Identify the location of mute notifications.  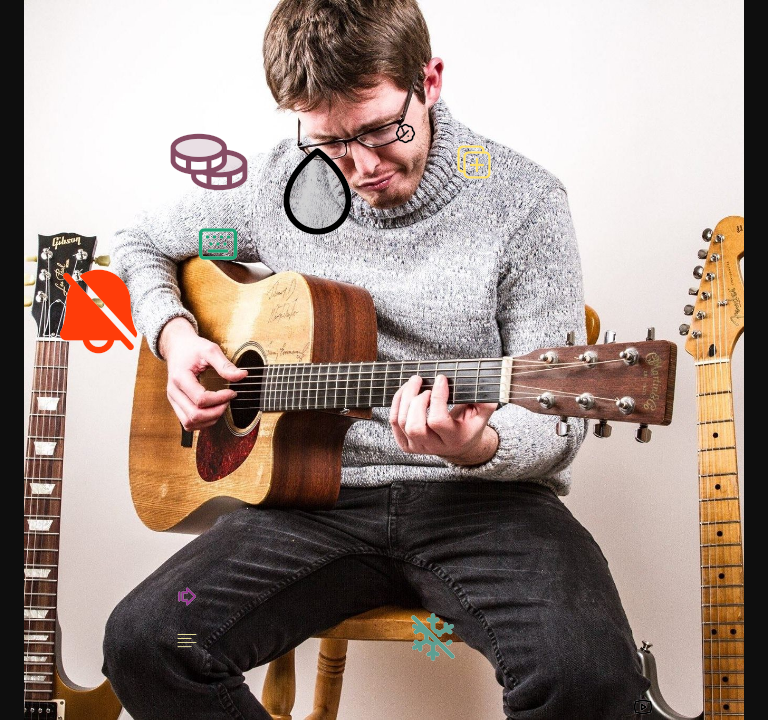
(98, 311).